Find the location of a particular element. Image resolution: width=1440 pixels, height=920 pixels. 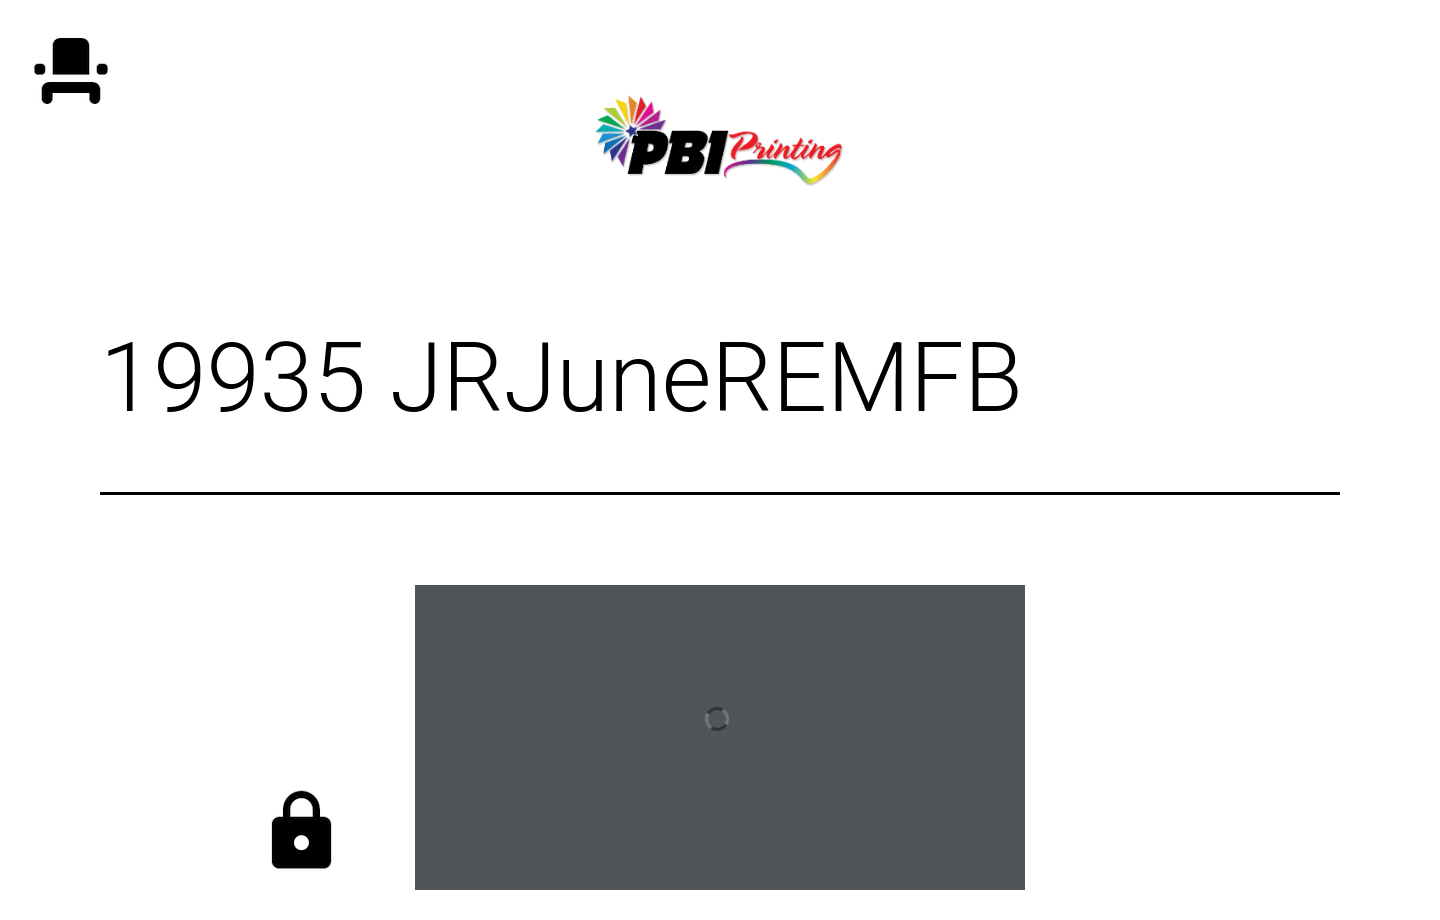

reserve a seat for an event is located at coordinates (71, 71).